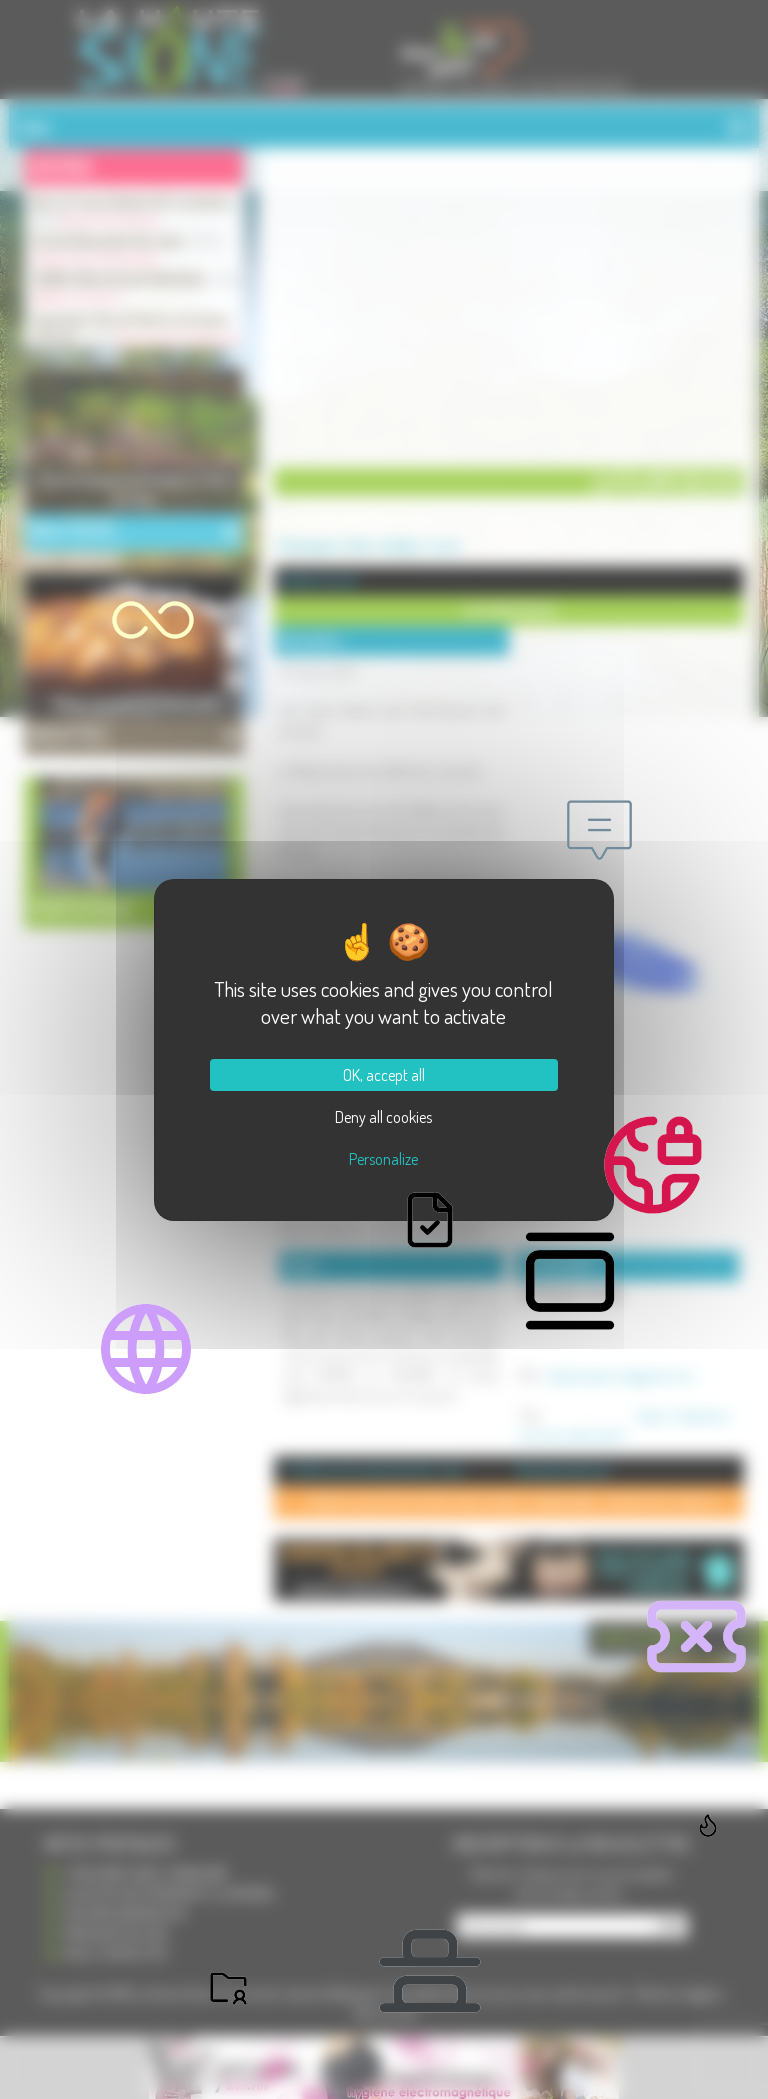  Describe the element at coordinates (430, 1971) in the screenshot. I see `align elements to the bottom with equal vertical spacing` at that location.